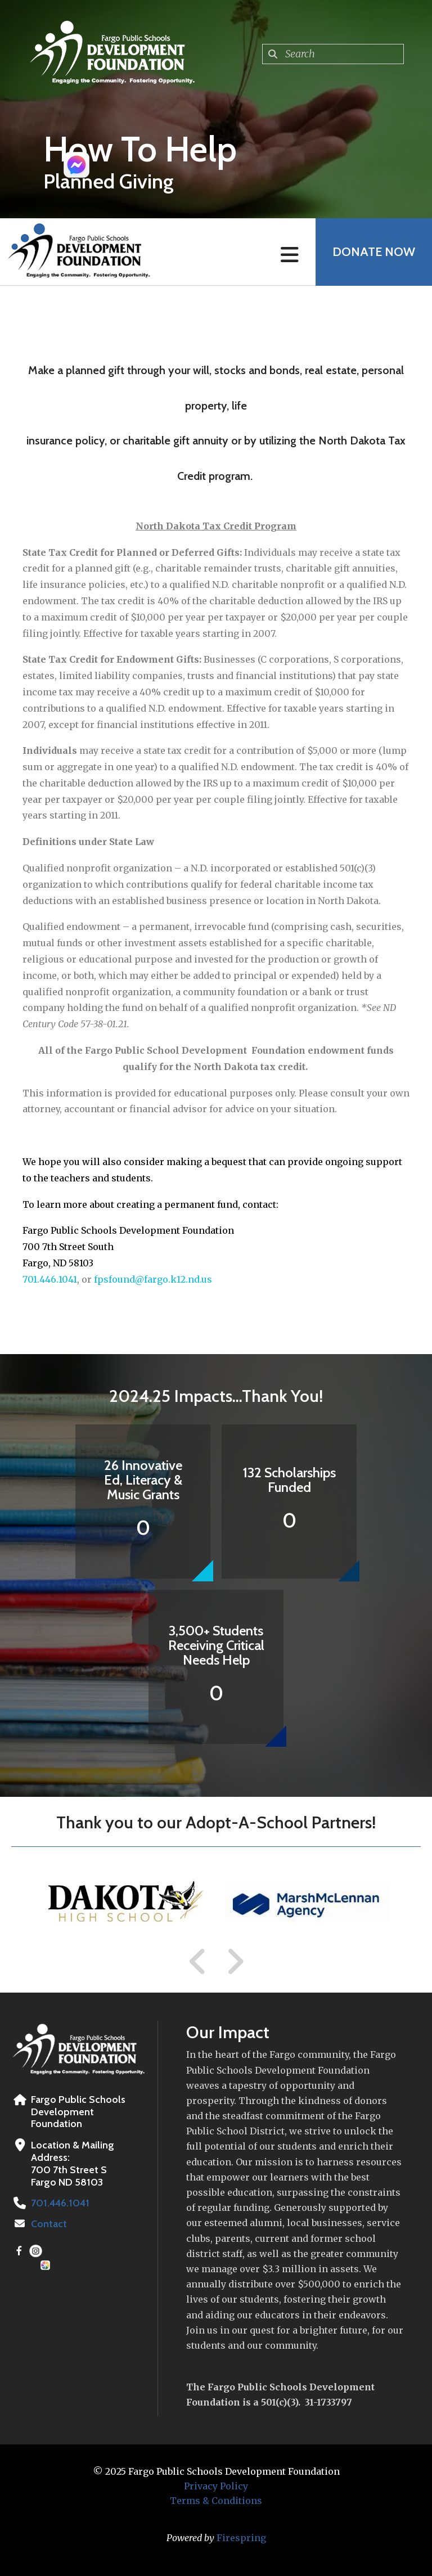 The width and height of the screenshot is (432, 2576). Describe the element at coordinates (45, 2265) in the screenshot. I see `open darktable photo editing application` at that location.